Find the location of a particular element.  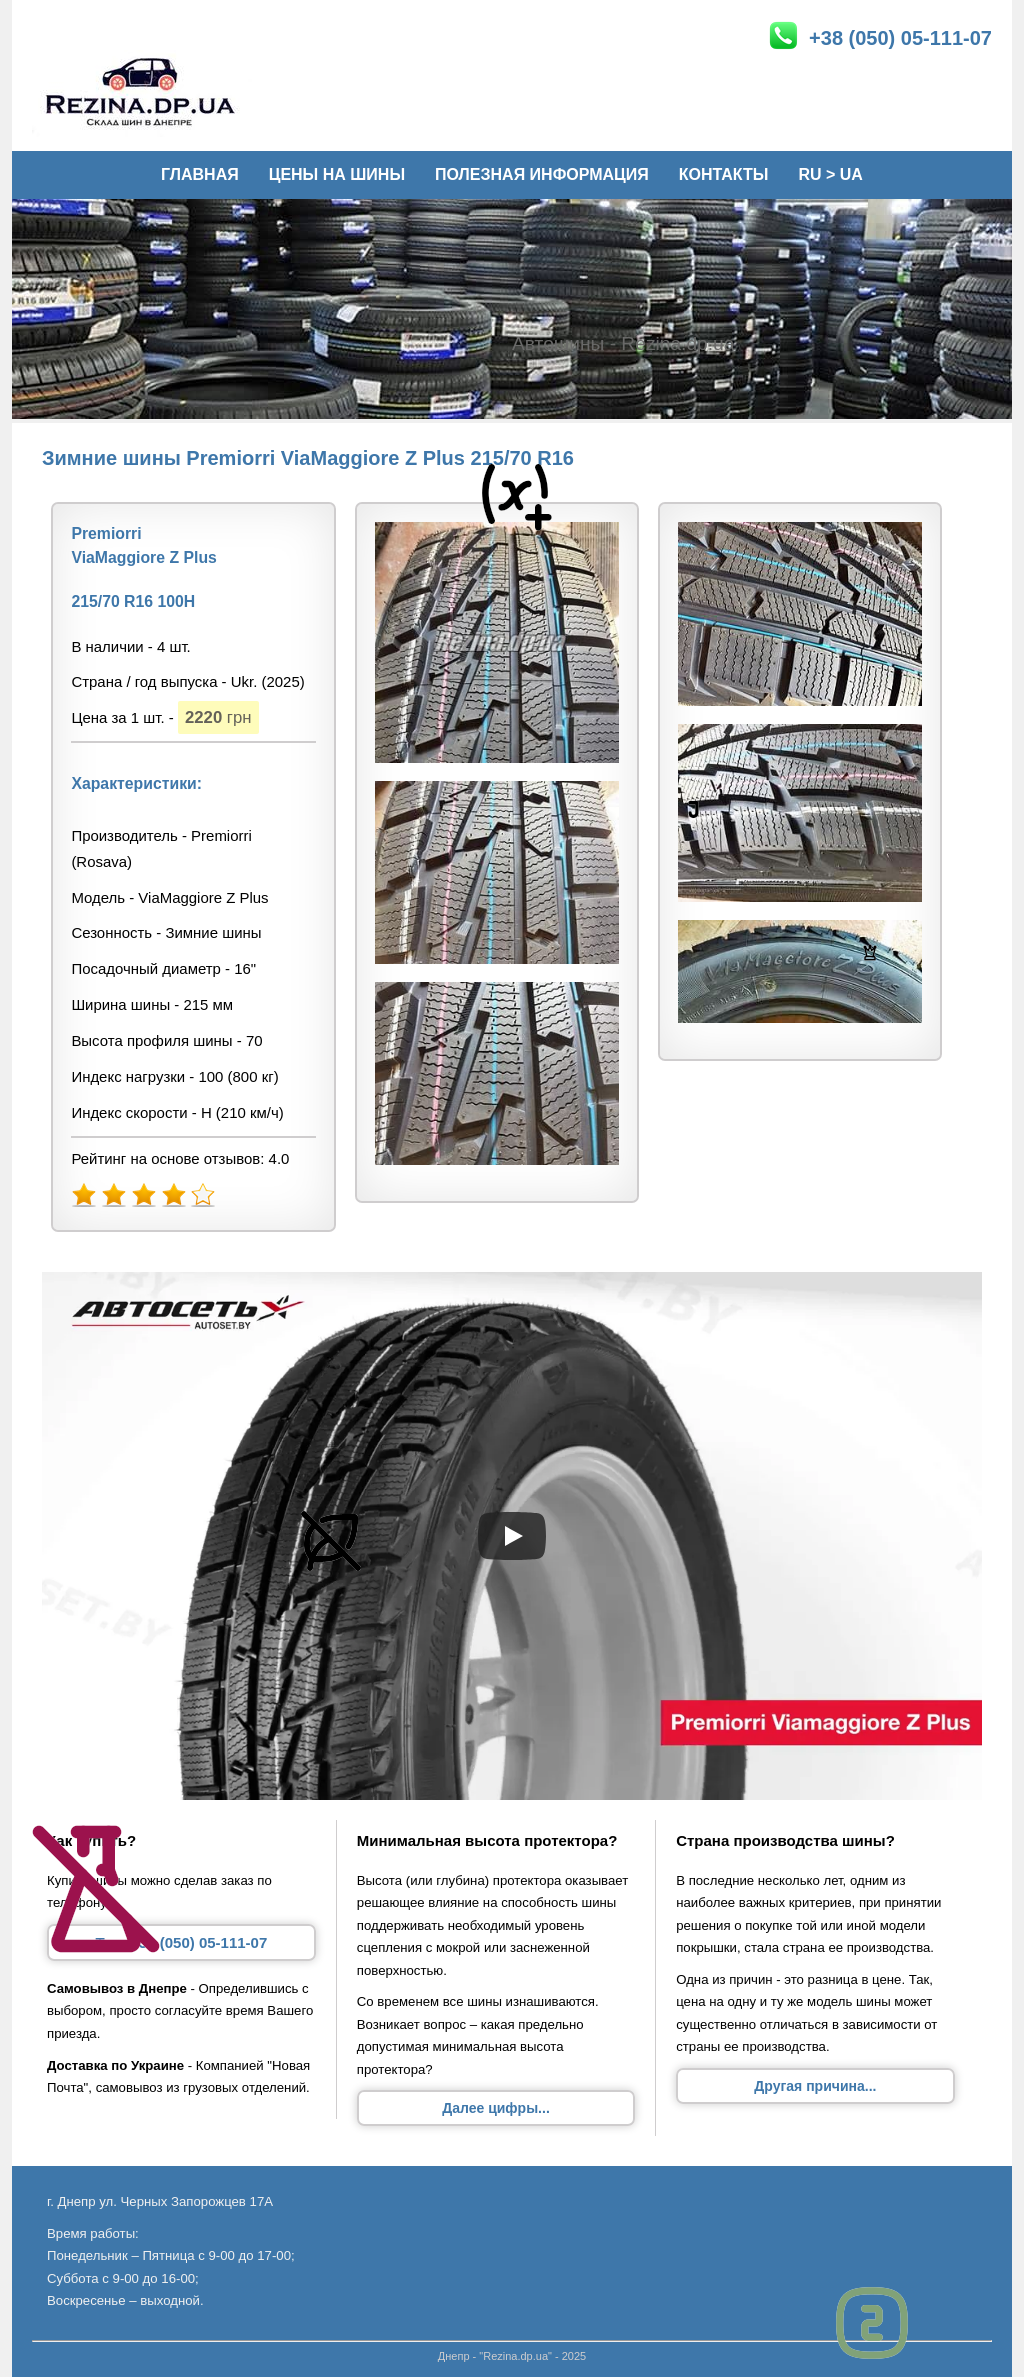

disable experimental features is located at coordinates (96, 1889).